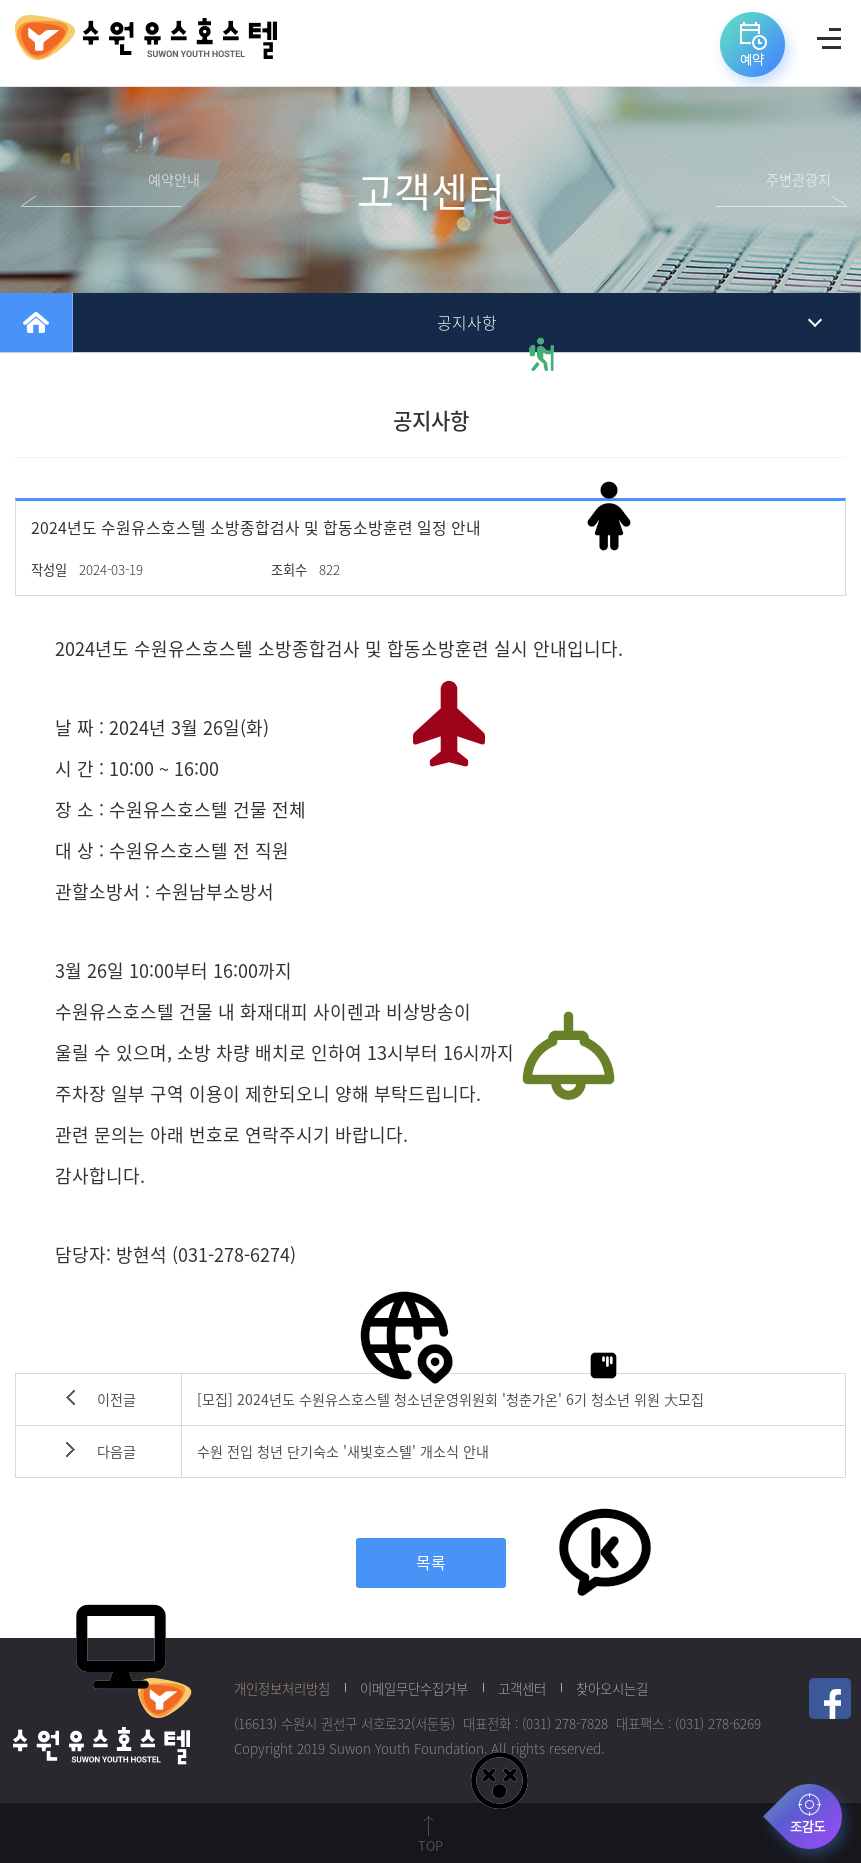 This screenshot has width=861, height=1863. I want to click on indicates an error or system crash, so click(499, 1780).